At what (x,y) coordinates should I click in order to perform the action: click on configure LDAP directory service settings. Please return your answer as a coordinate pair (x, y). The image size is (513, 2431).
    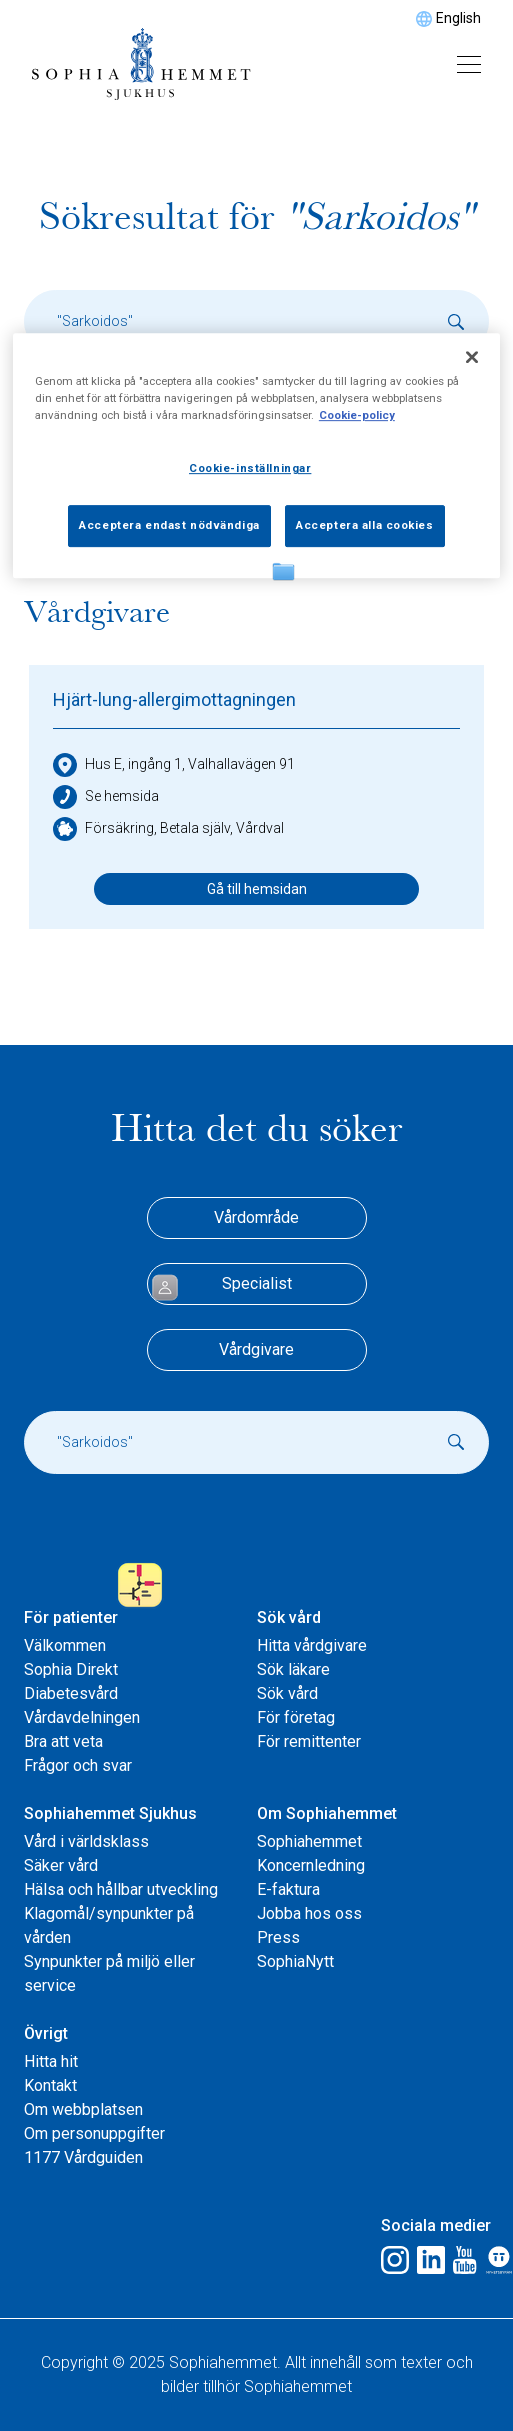
    Looking at the image, I should click on (165, 1288).